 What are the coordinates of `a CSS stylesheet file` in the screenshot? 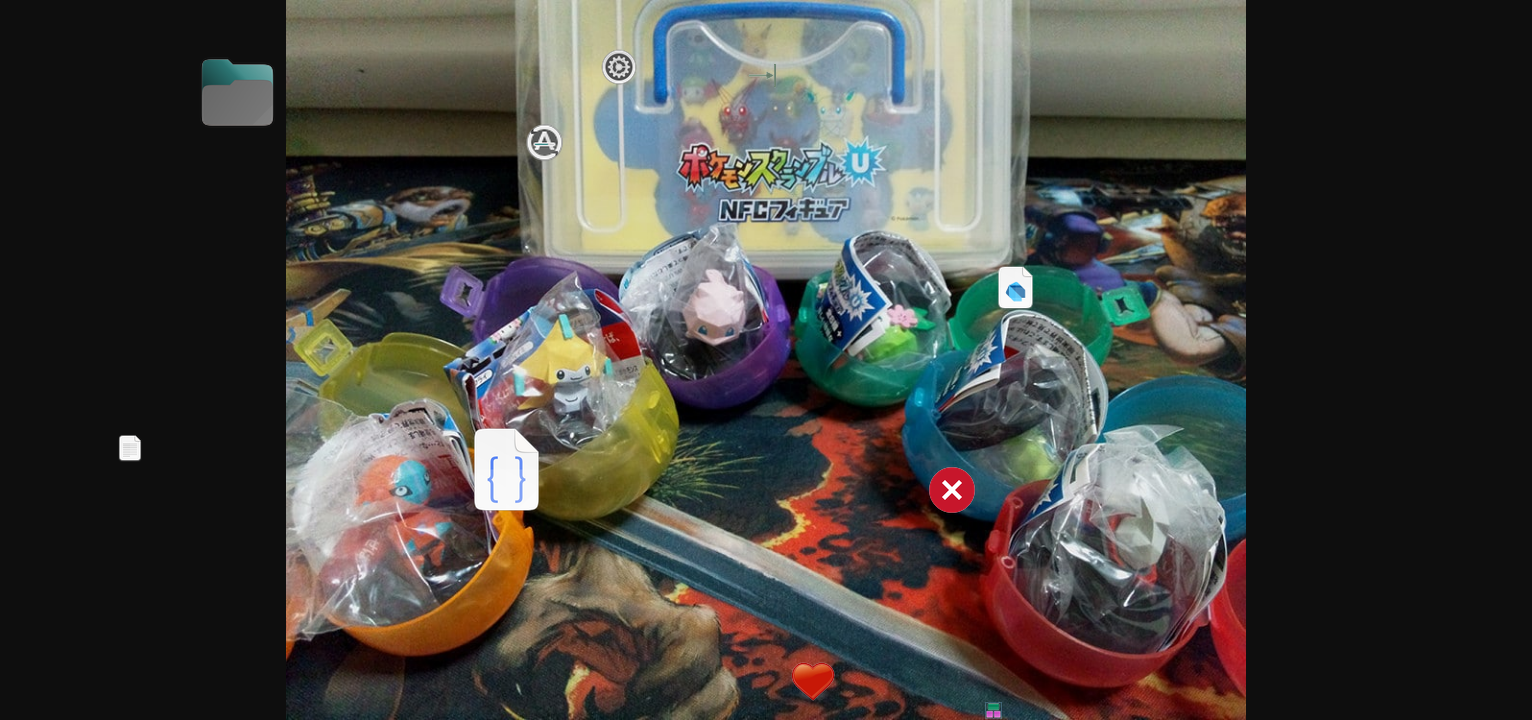 It's located at (506, 469).